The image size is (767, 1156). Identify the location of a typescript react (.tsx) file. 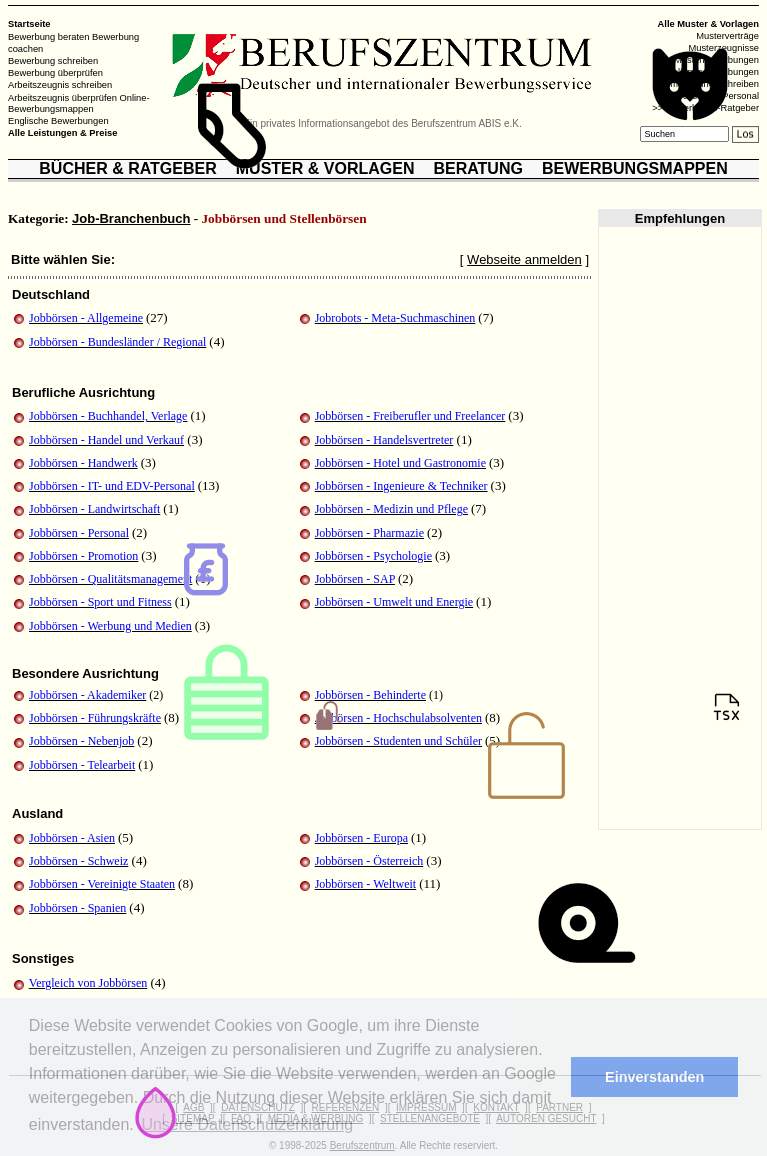
(727, 708).